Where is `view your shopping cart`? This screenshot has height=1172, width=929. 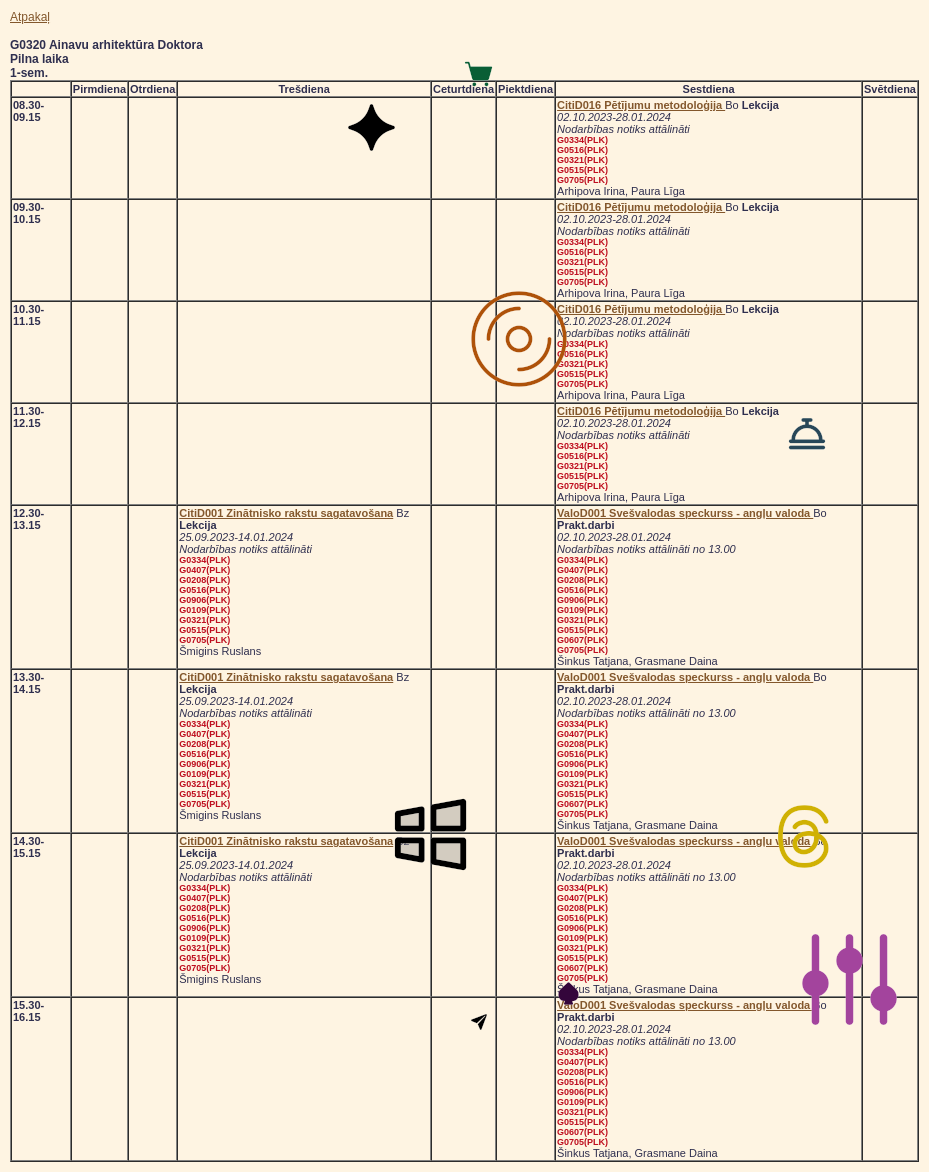 view your shopping cart is located at coordinates (479, 74).